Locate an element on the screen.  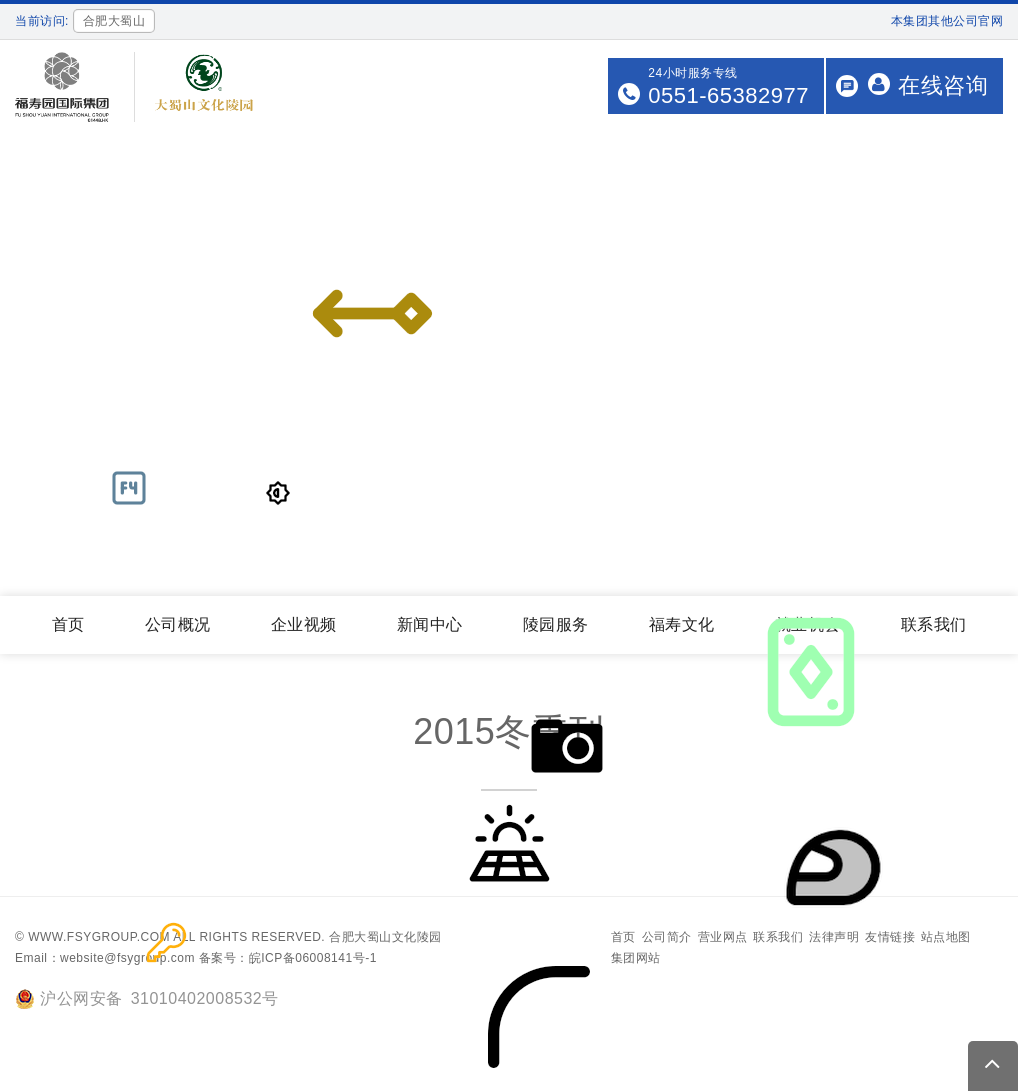
apply rounded corner radius to element is located at coordinates (539, 1017).